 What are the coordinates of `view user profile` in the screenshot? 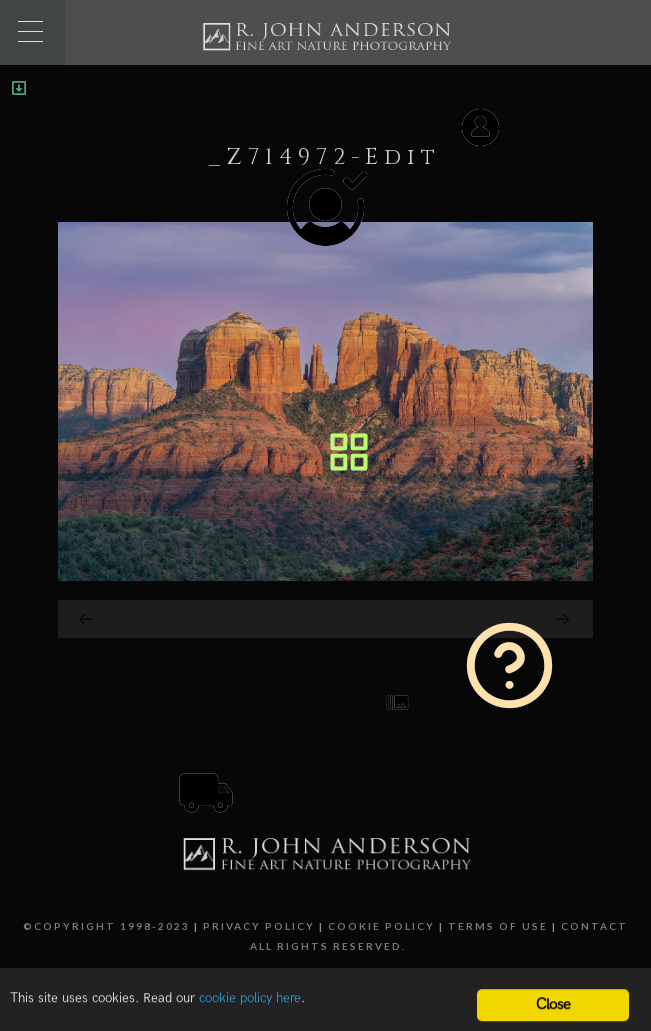 It's located at (480, 127).